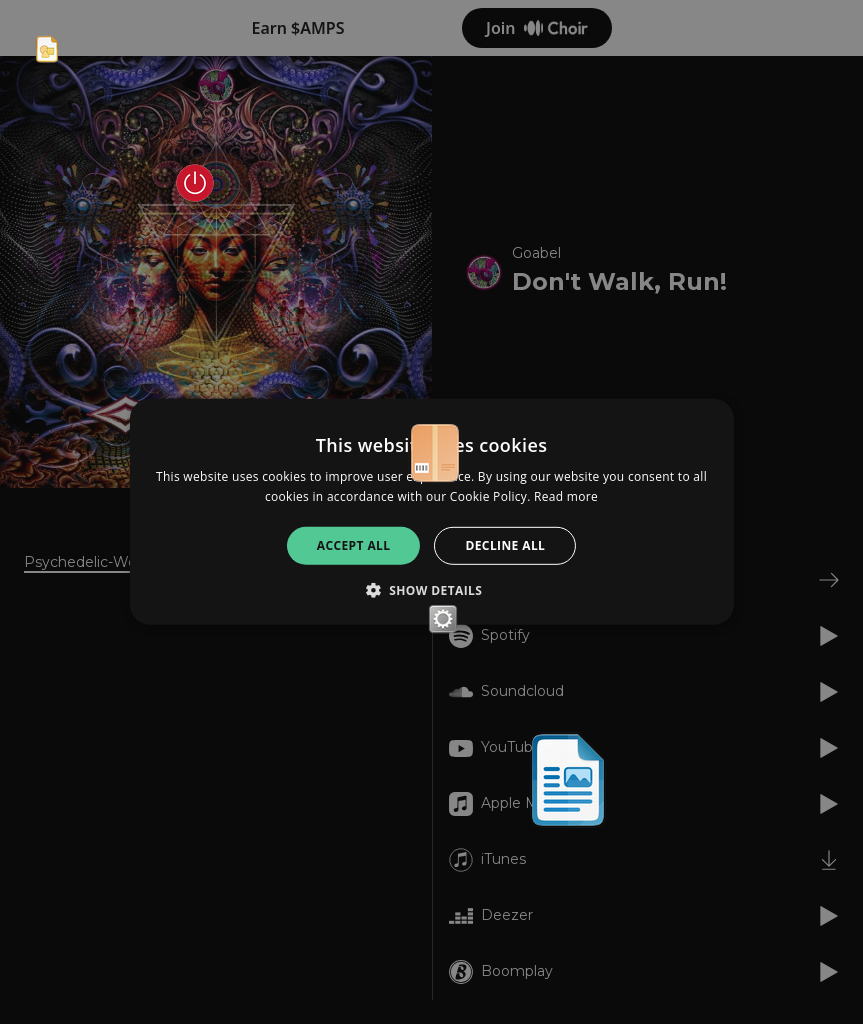  Describe the element at coordinates (195, 183) in the screenshot. I see `shut down or power off the system` at that location.